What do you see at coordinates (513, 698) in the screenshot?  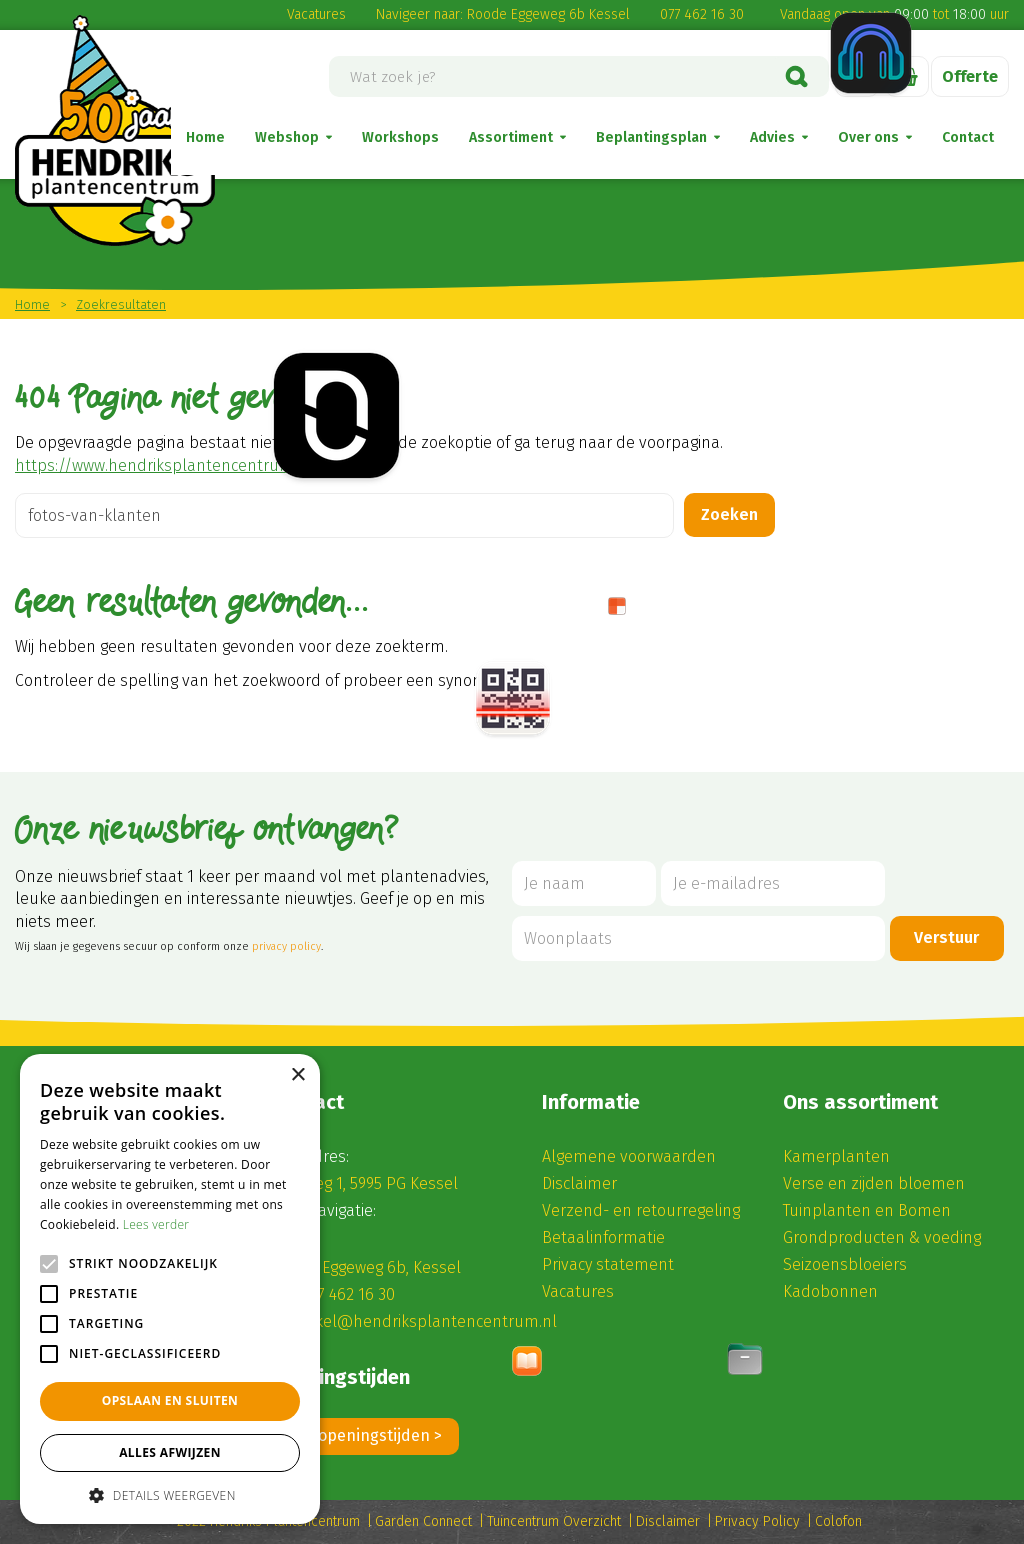 I see `open QR code scanner app` at bounding box center [513, 698].